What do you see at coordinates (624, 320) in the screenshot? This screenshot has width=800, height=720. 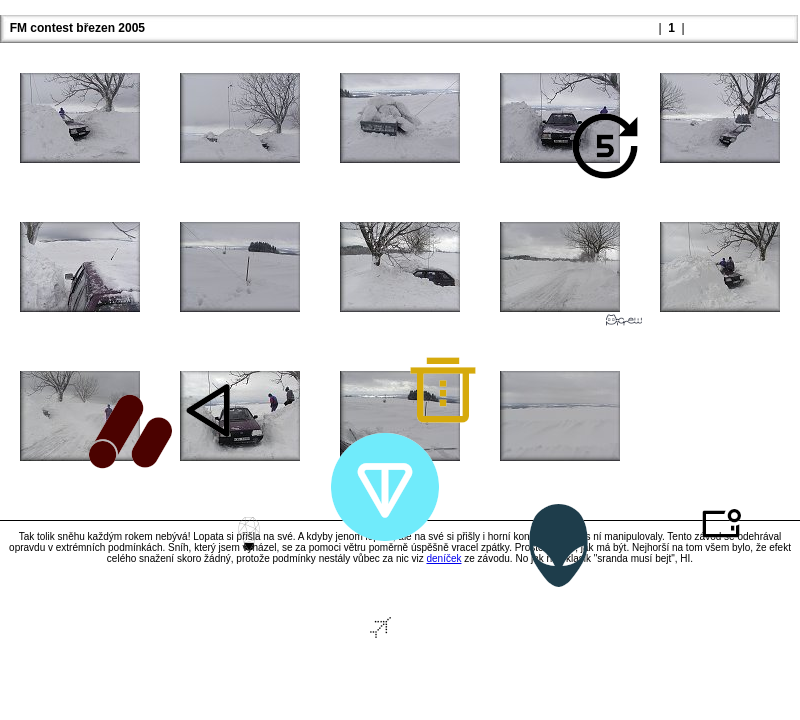 I see `open the picrew avatar maker app` at bounding box center [624, 320].